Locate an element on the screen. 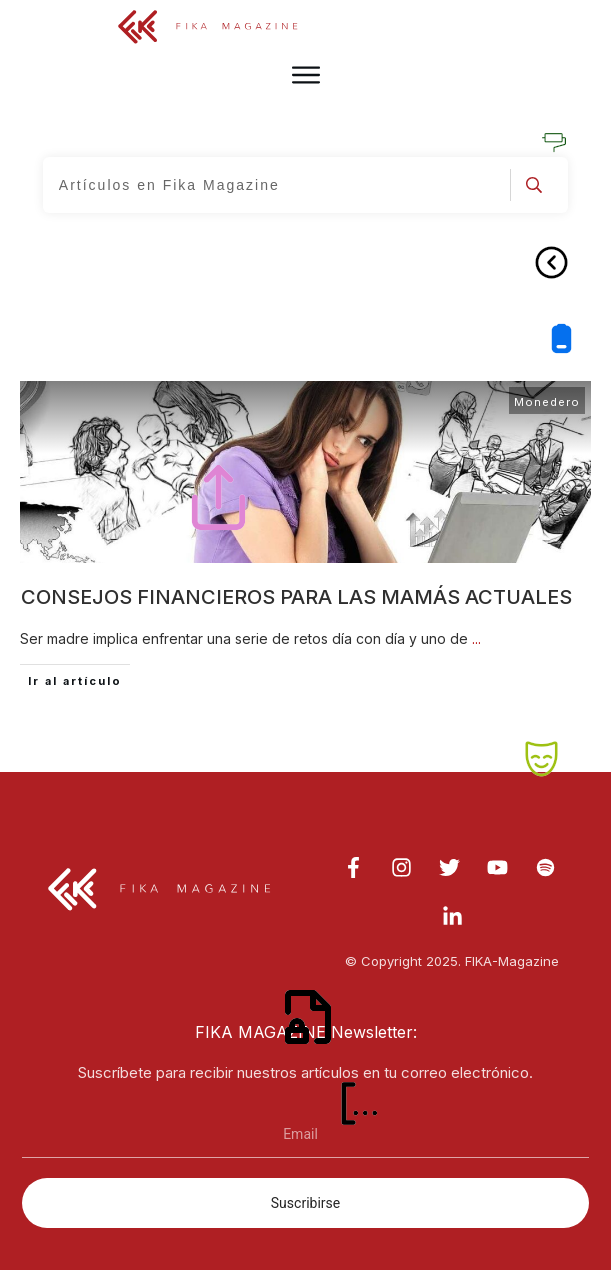  access theater or entertainment mode is located at coordinates (541, 757).